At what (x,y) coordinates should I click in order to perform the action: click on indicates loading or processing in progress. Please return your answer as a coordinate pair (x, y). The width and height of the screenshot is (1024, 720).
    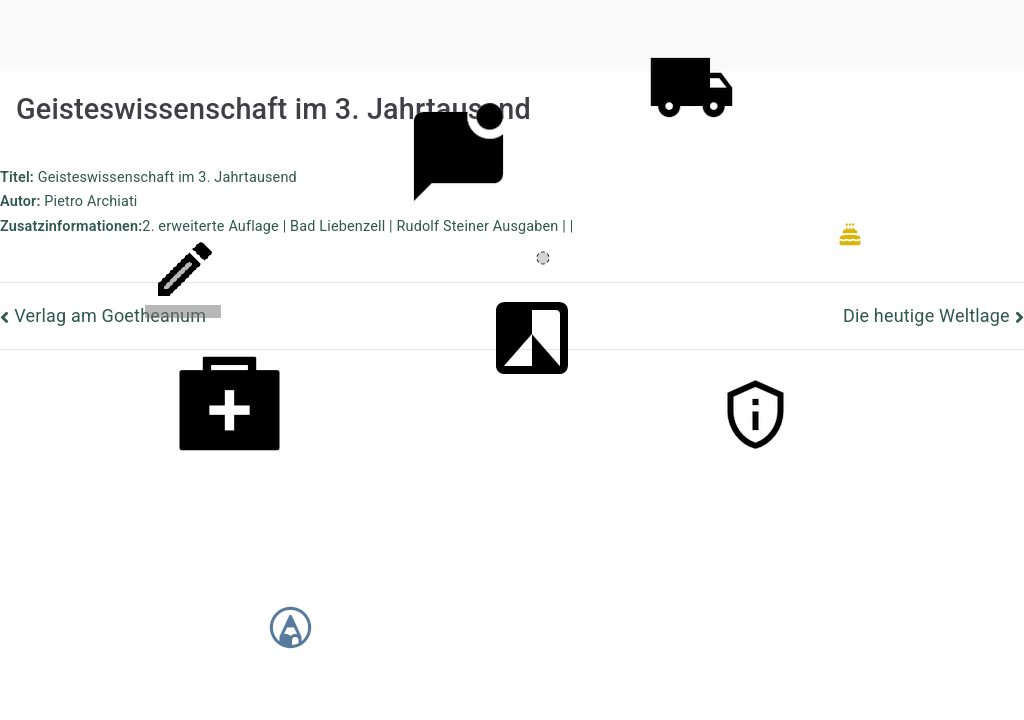
    Looking at the image, I should click on (543, 258).